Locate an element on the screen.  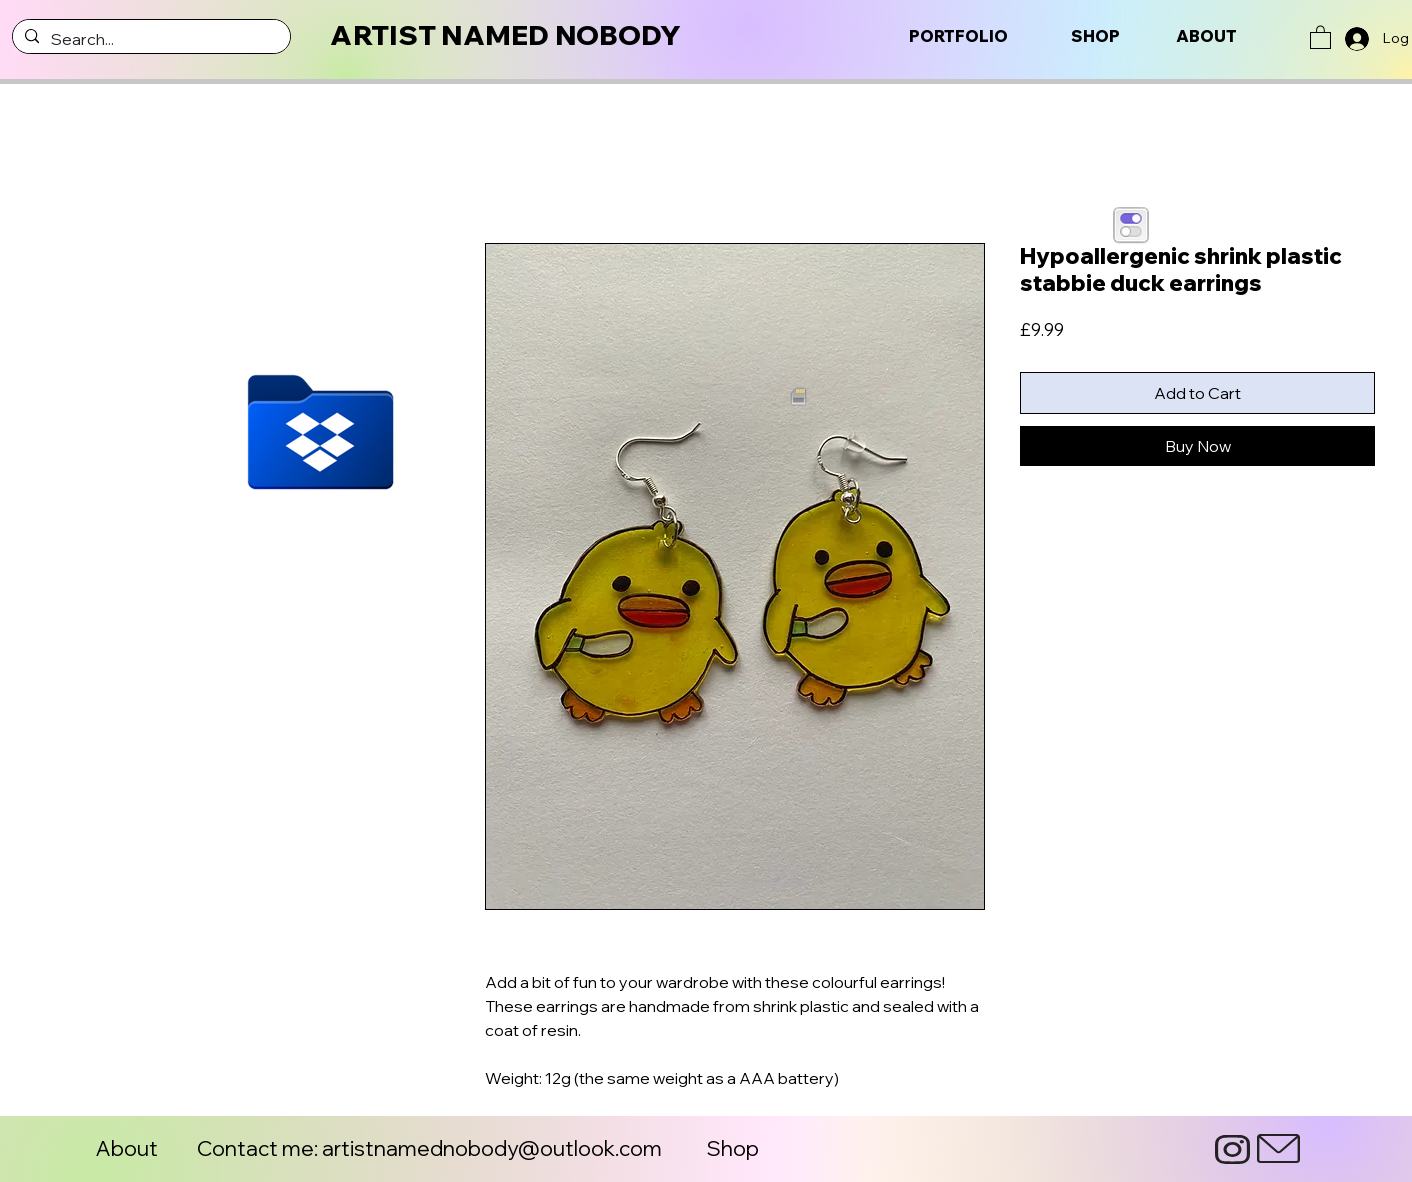
access connected USB flash drive is located at coordinates (798, 396).